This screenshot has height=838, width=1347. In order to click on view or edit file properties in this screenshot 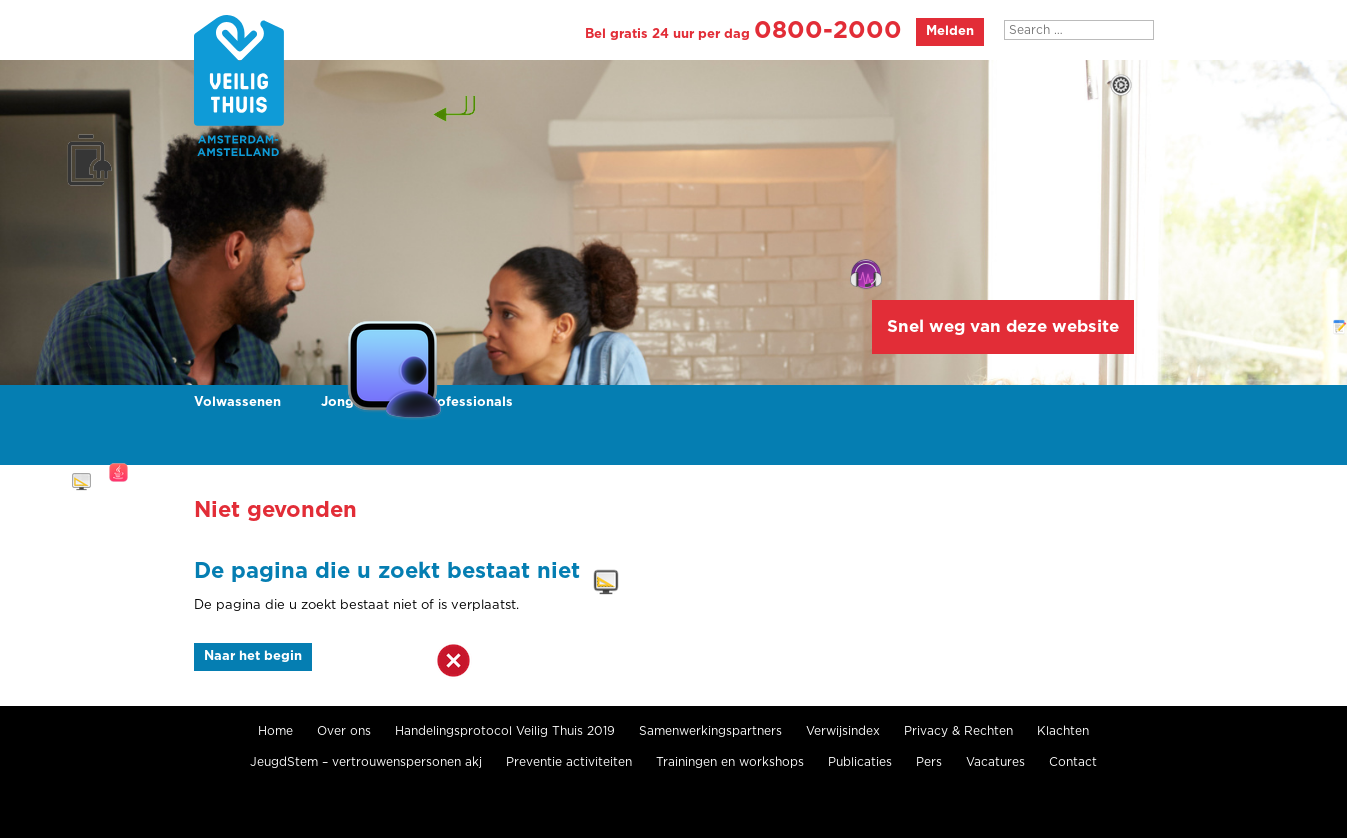, I will do `click(1121, 85)`.